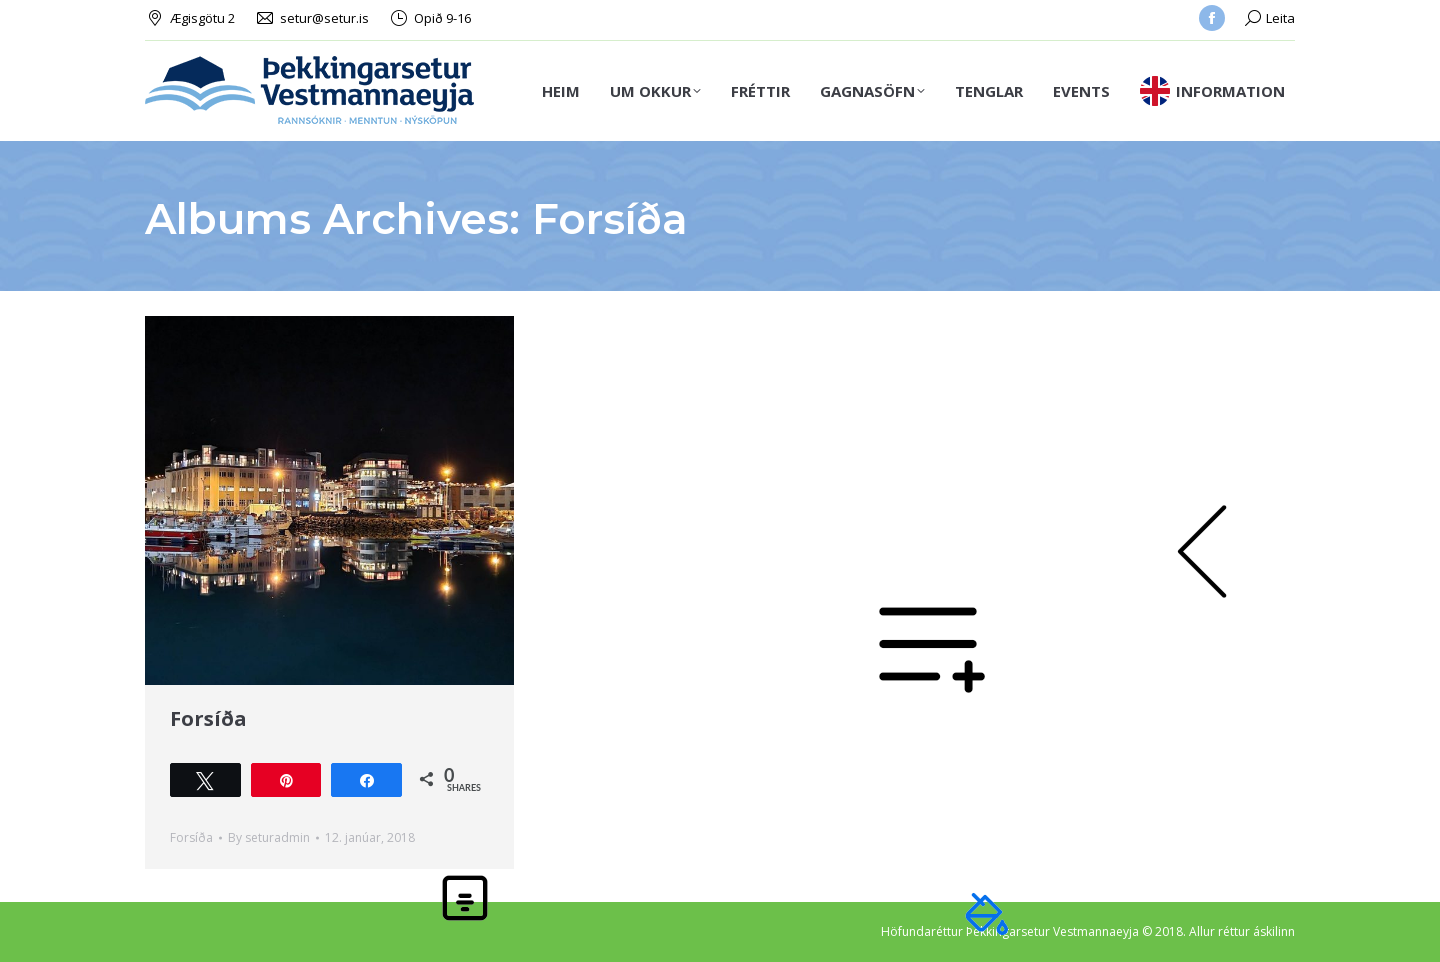 Image resolution: width=1440 pixels, height=962 pixels. Describe the element at coordinates (465, 898) in the screenshot. I see `align content to bottom center of container` at that location.